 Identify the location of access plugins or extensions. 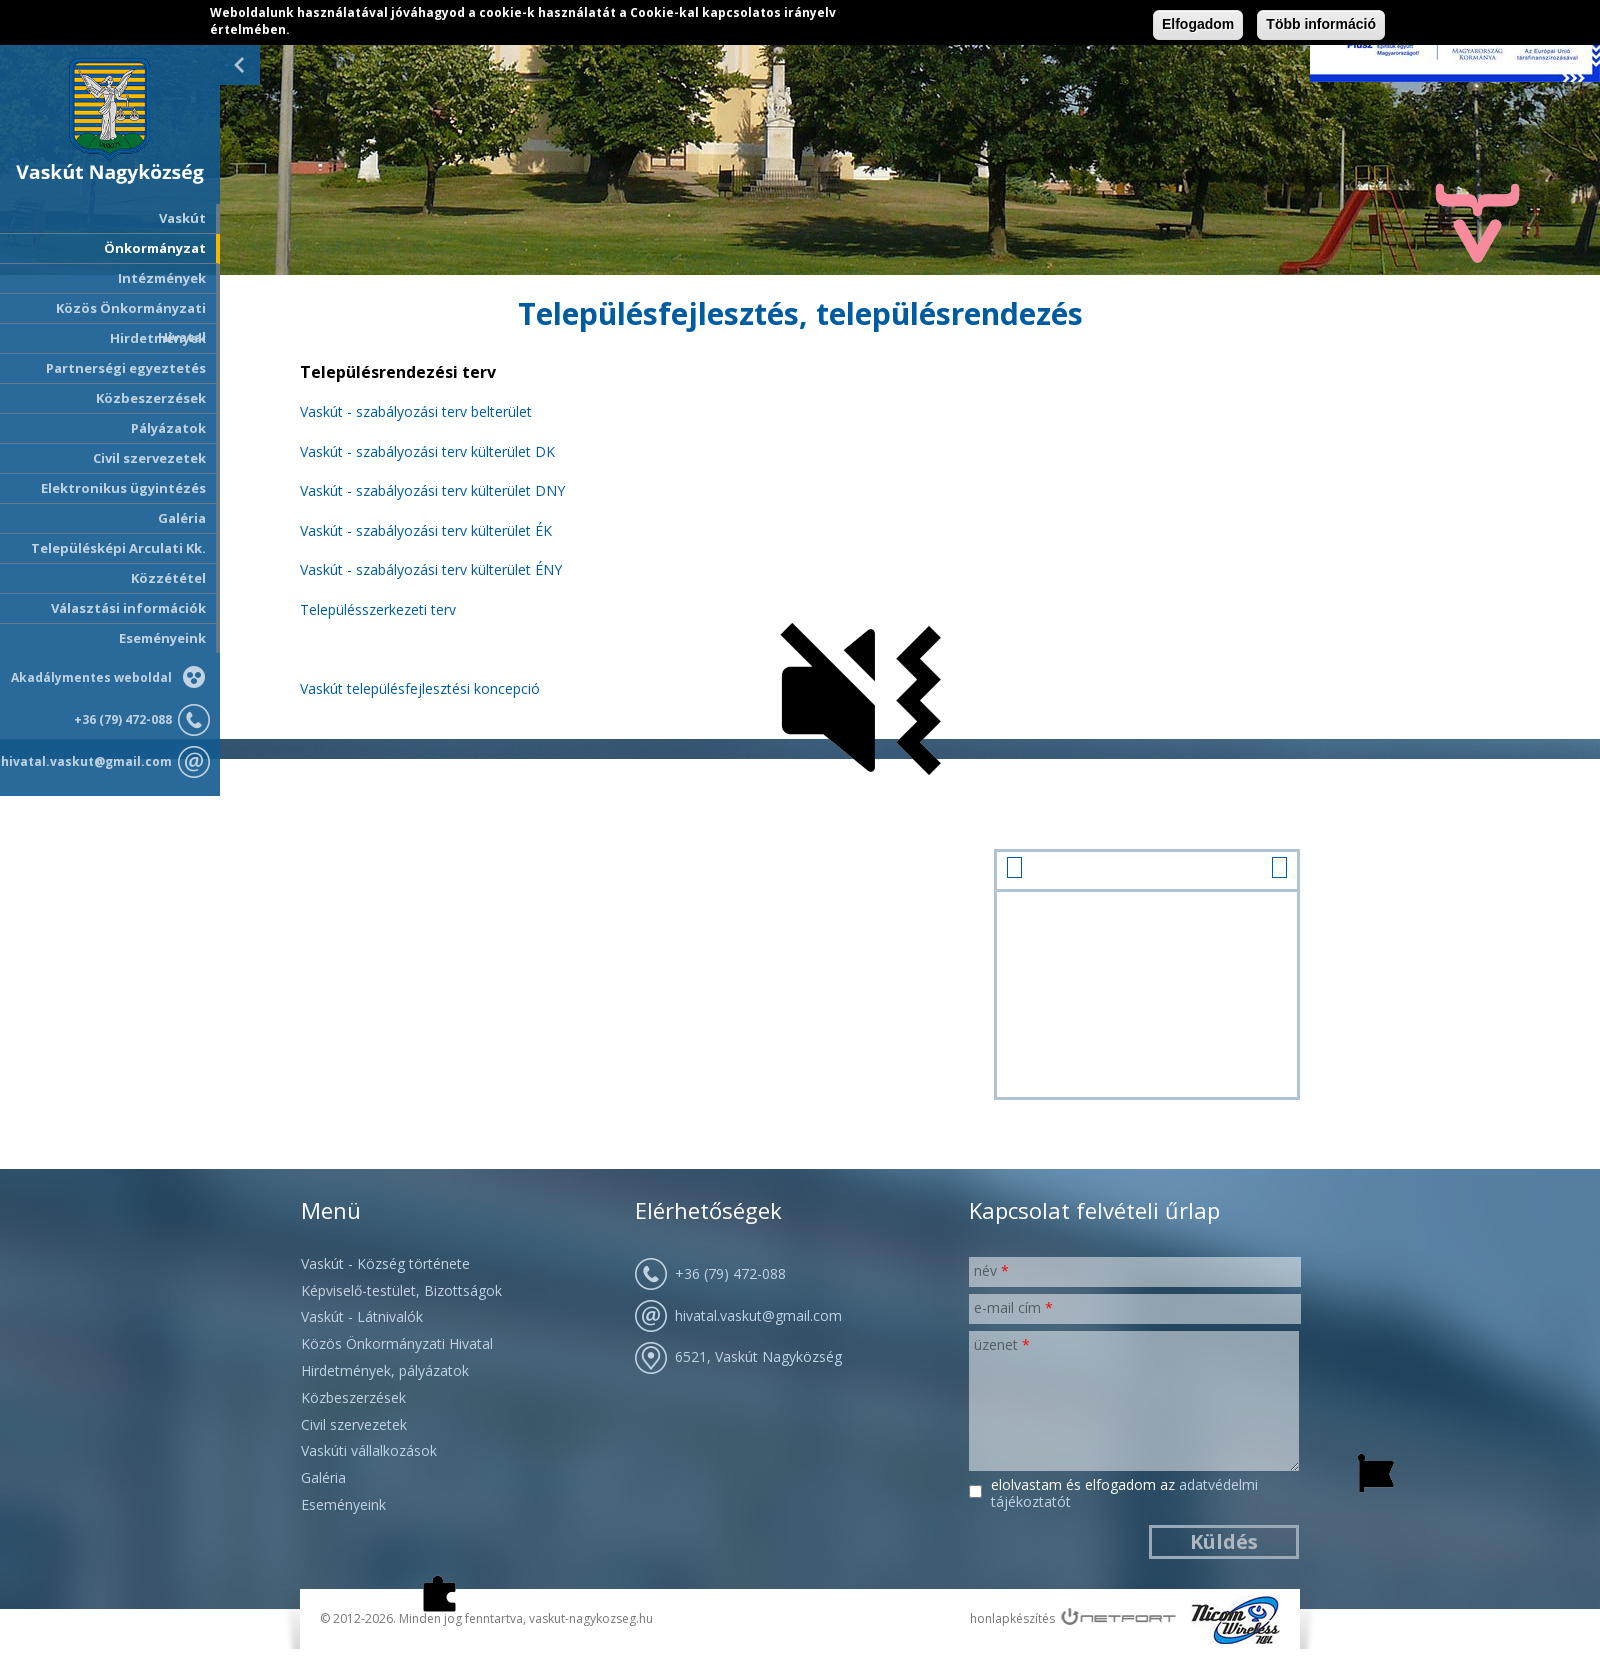
(439, 1595).